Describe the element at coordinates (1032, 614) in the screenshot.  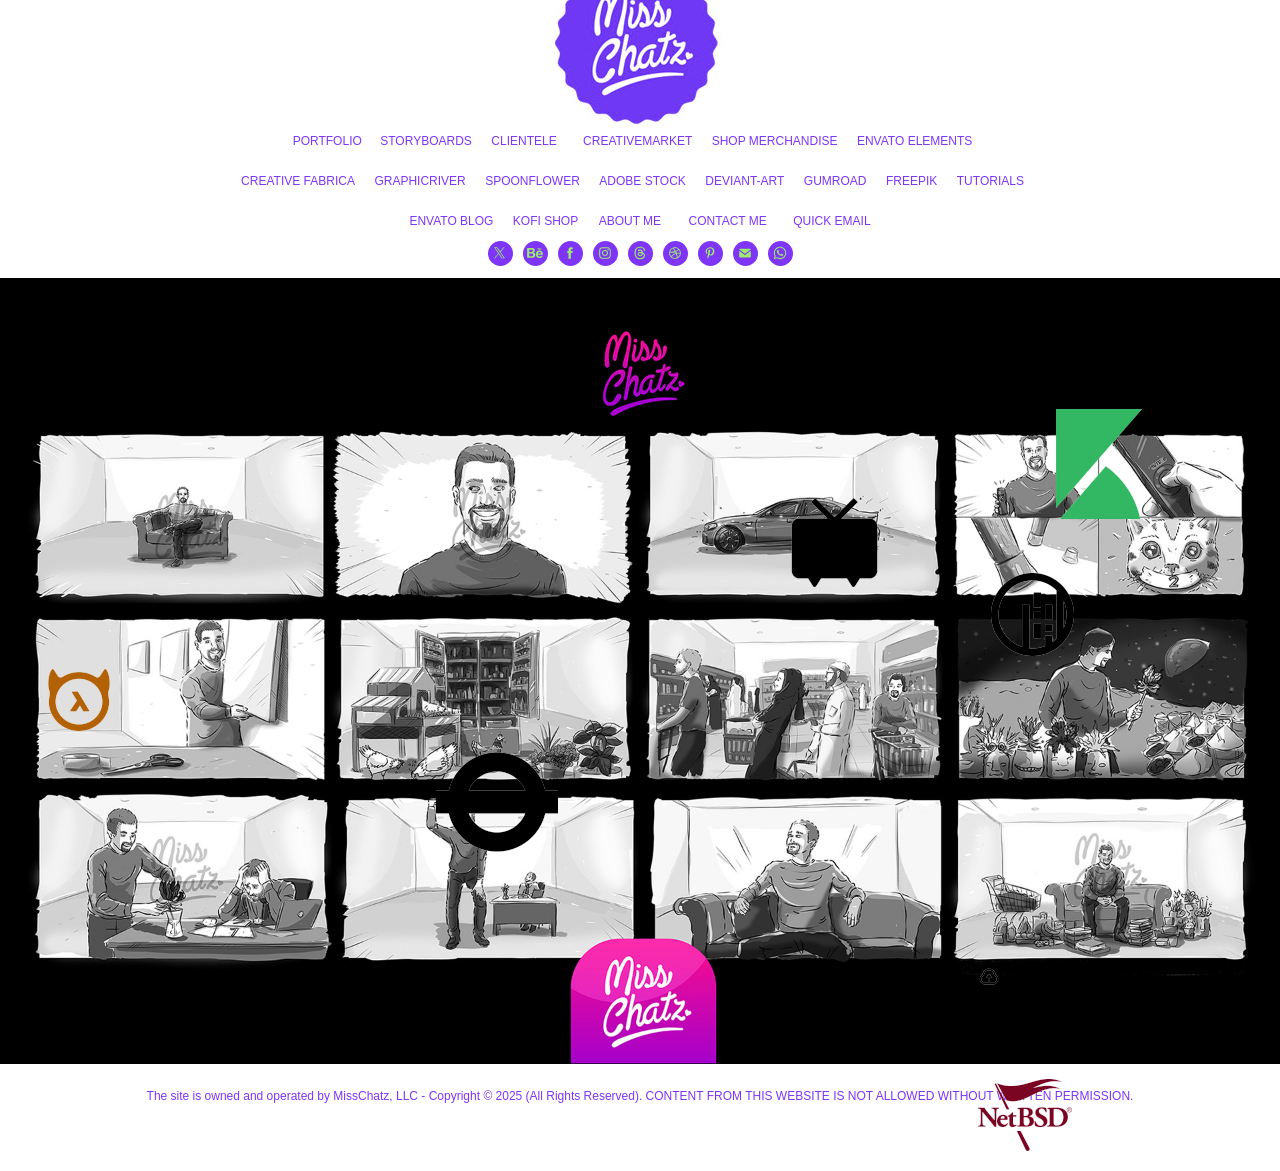
I see `GeoPandas library logo` at that location.